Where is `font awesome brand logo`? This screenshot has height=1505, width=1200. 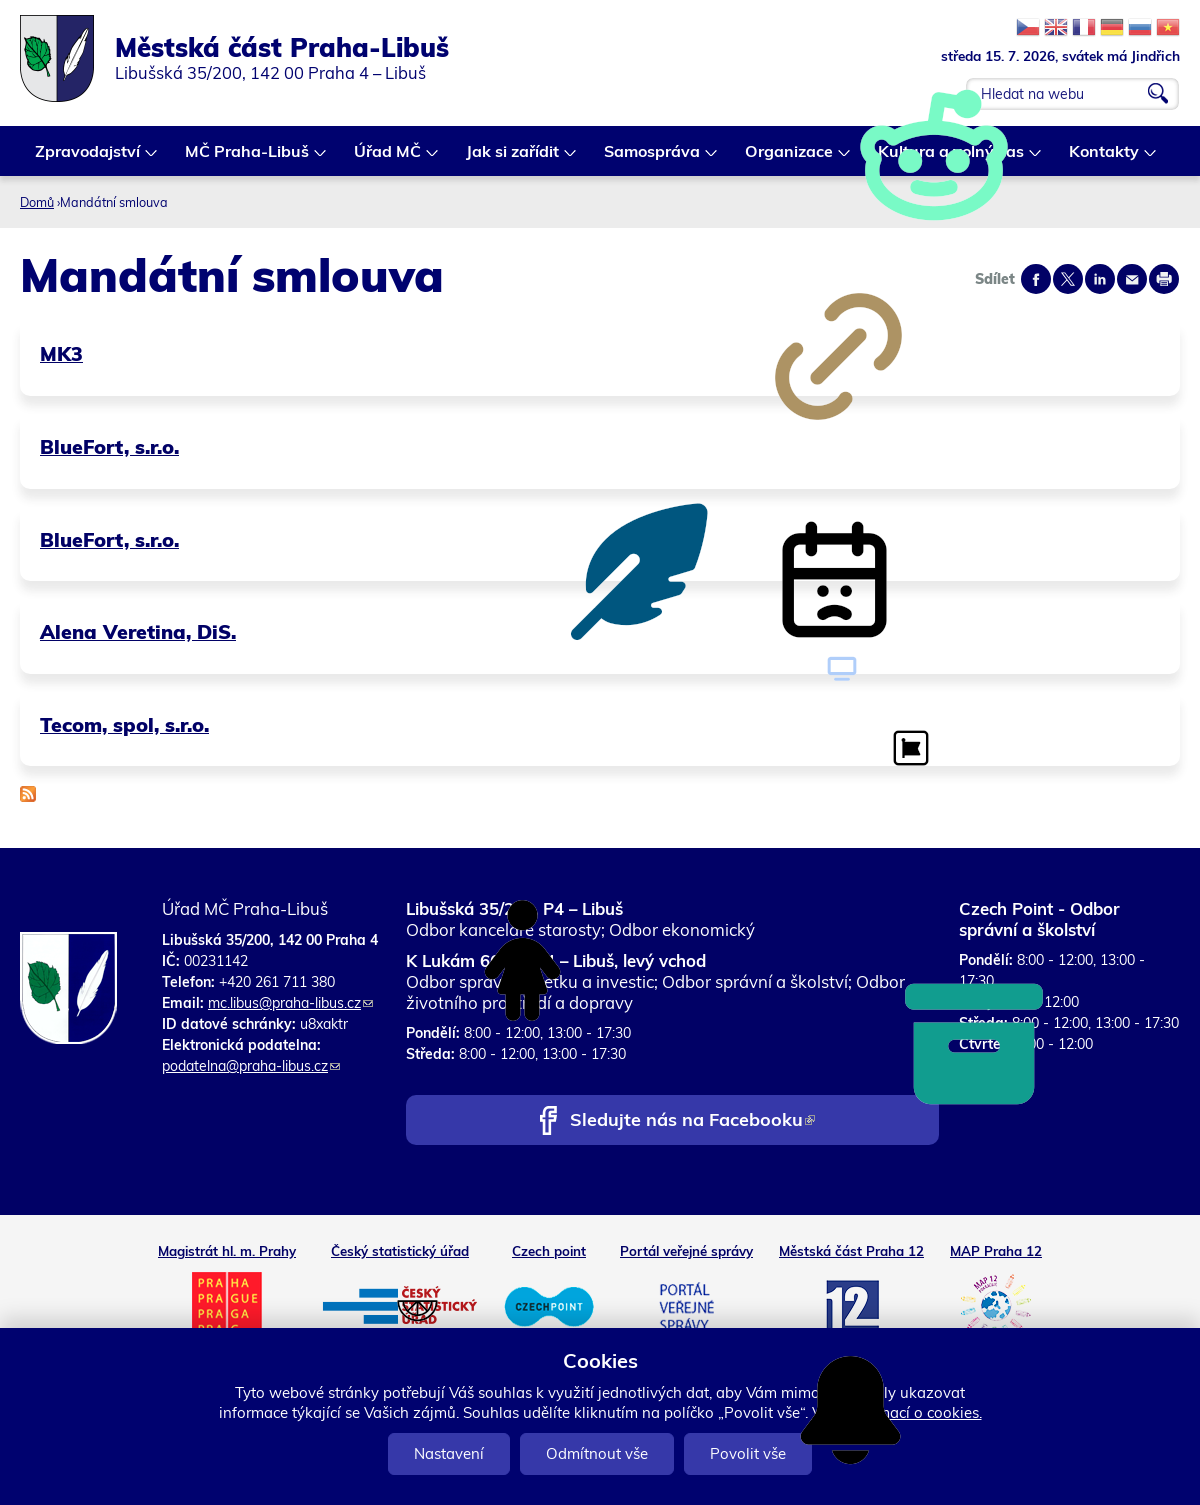 font awesome brand logo is located at coordinates (911, 748).